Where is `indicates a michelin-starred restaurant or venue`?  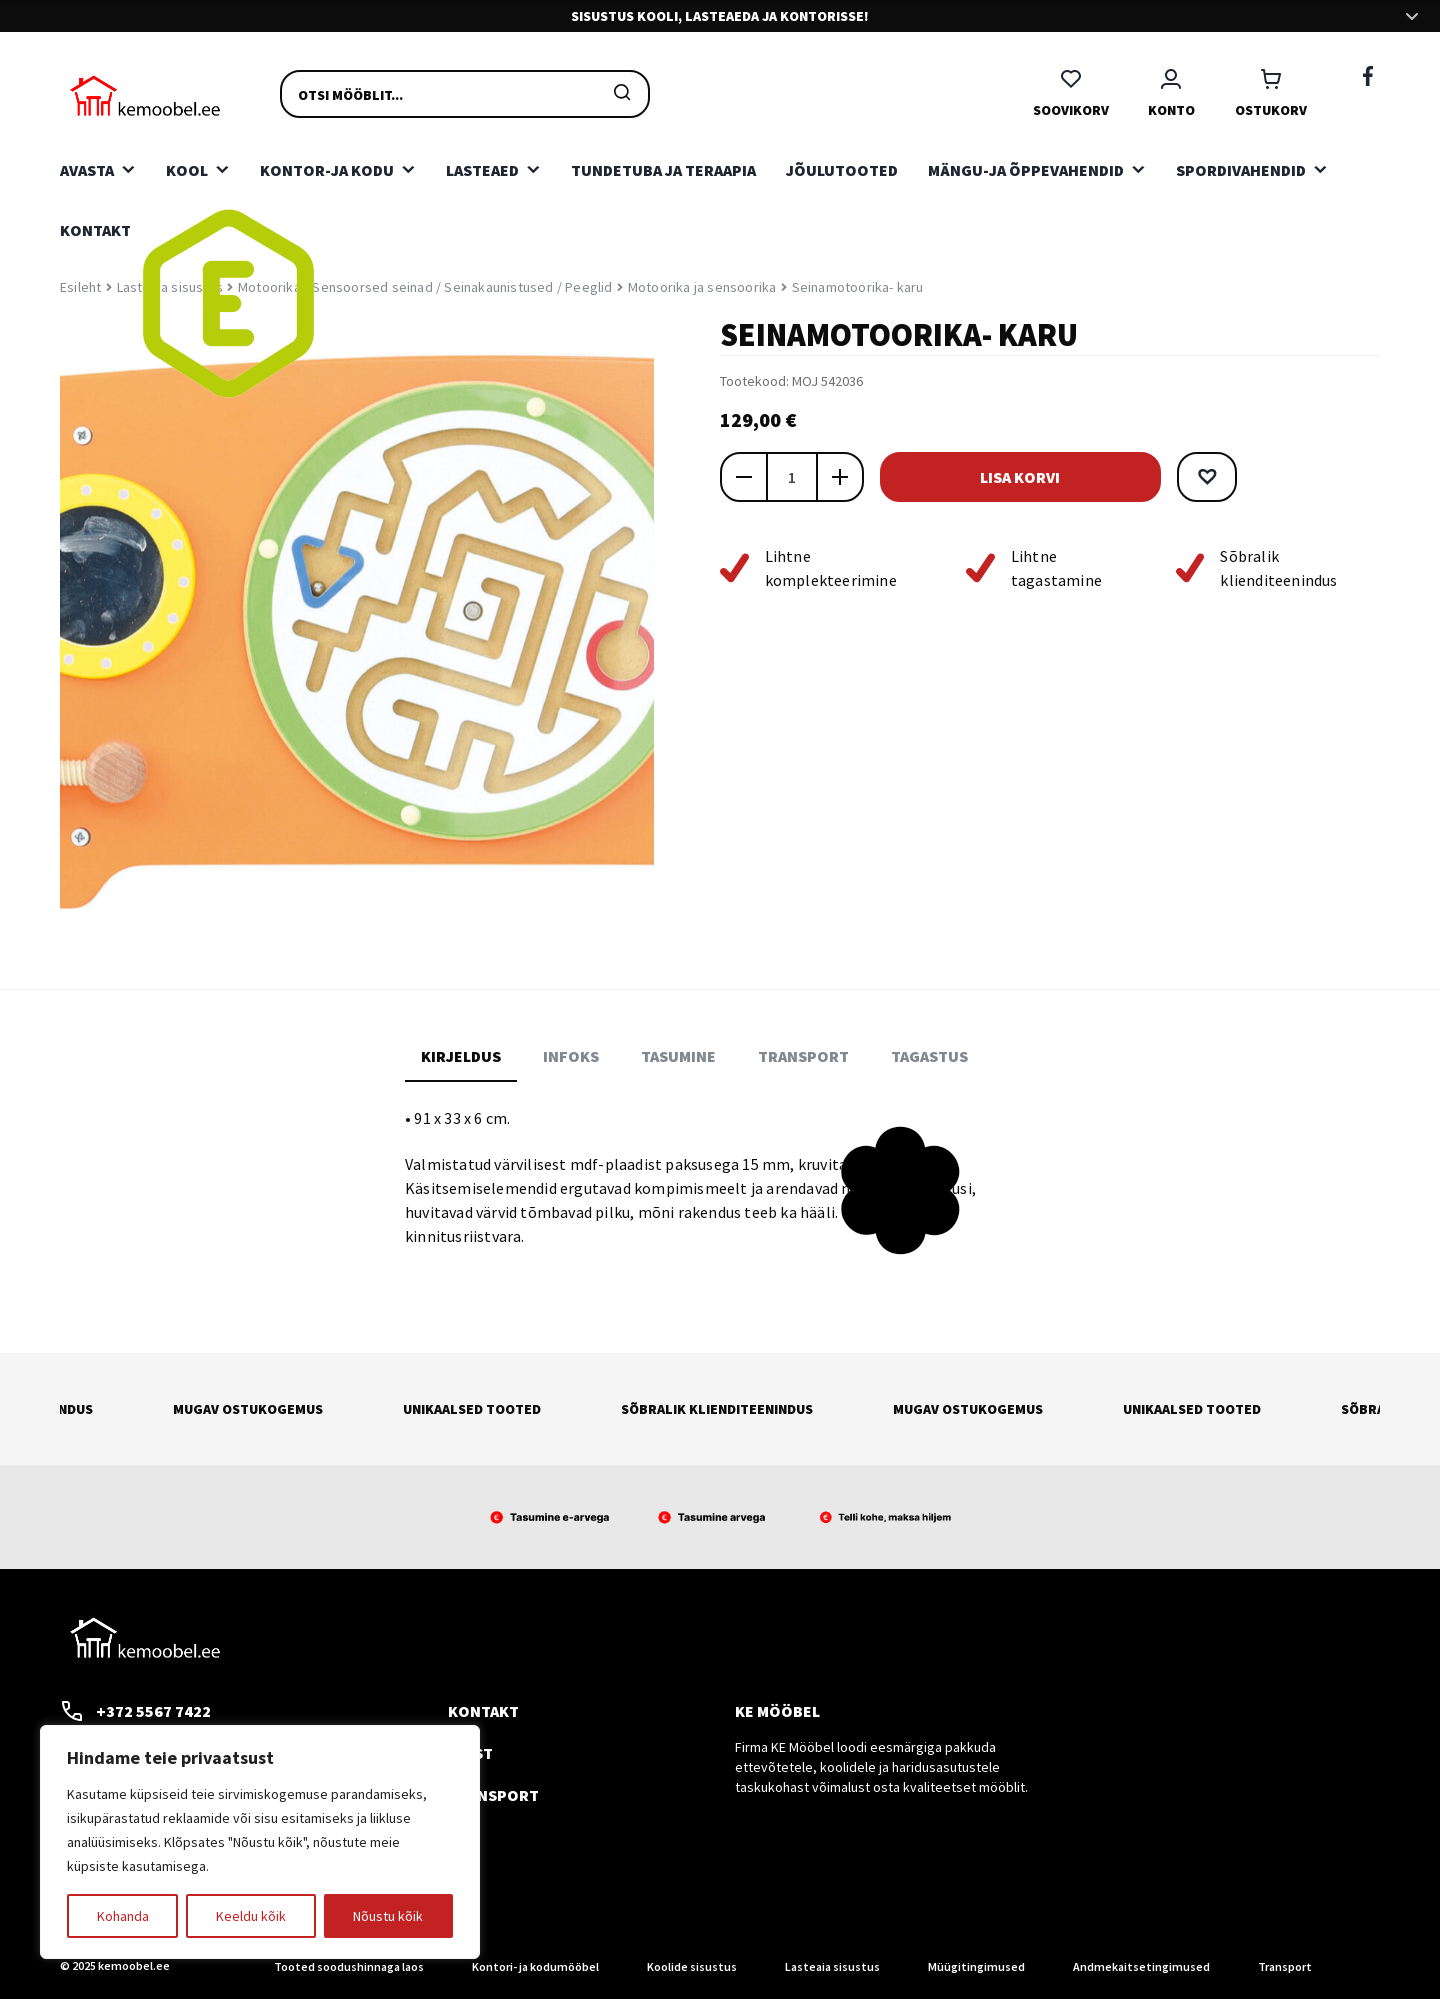 indicates a michelin-starred restaurant or venue is located at coordinates (901, 1190).